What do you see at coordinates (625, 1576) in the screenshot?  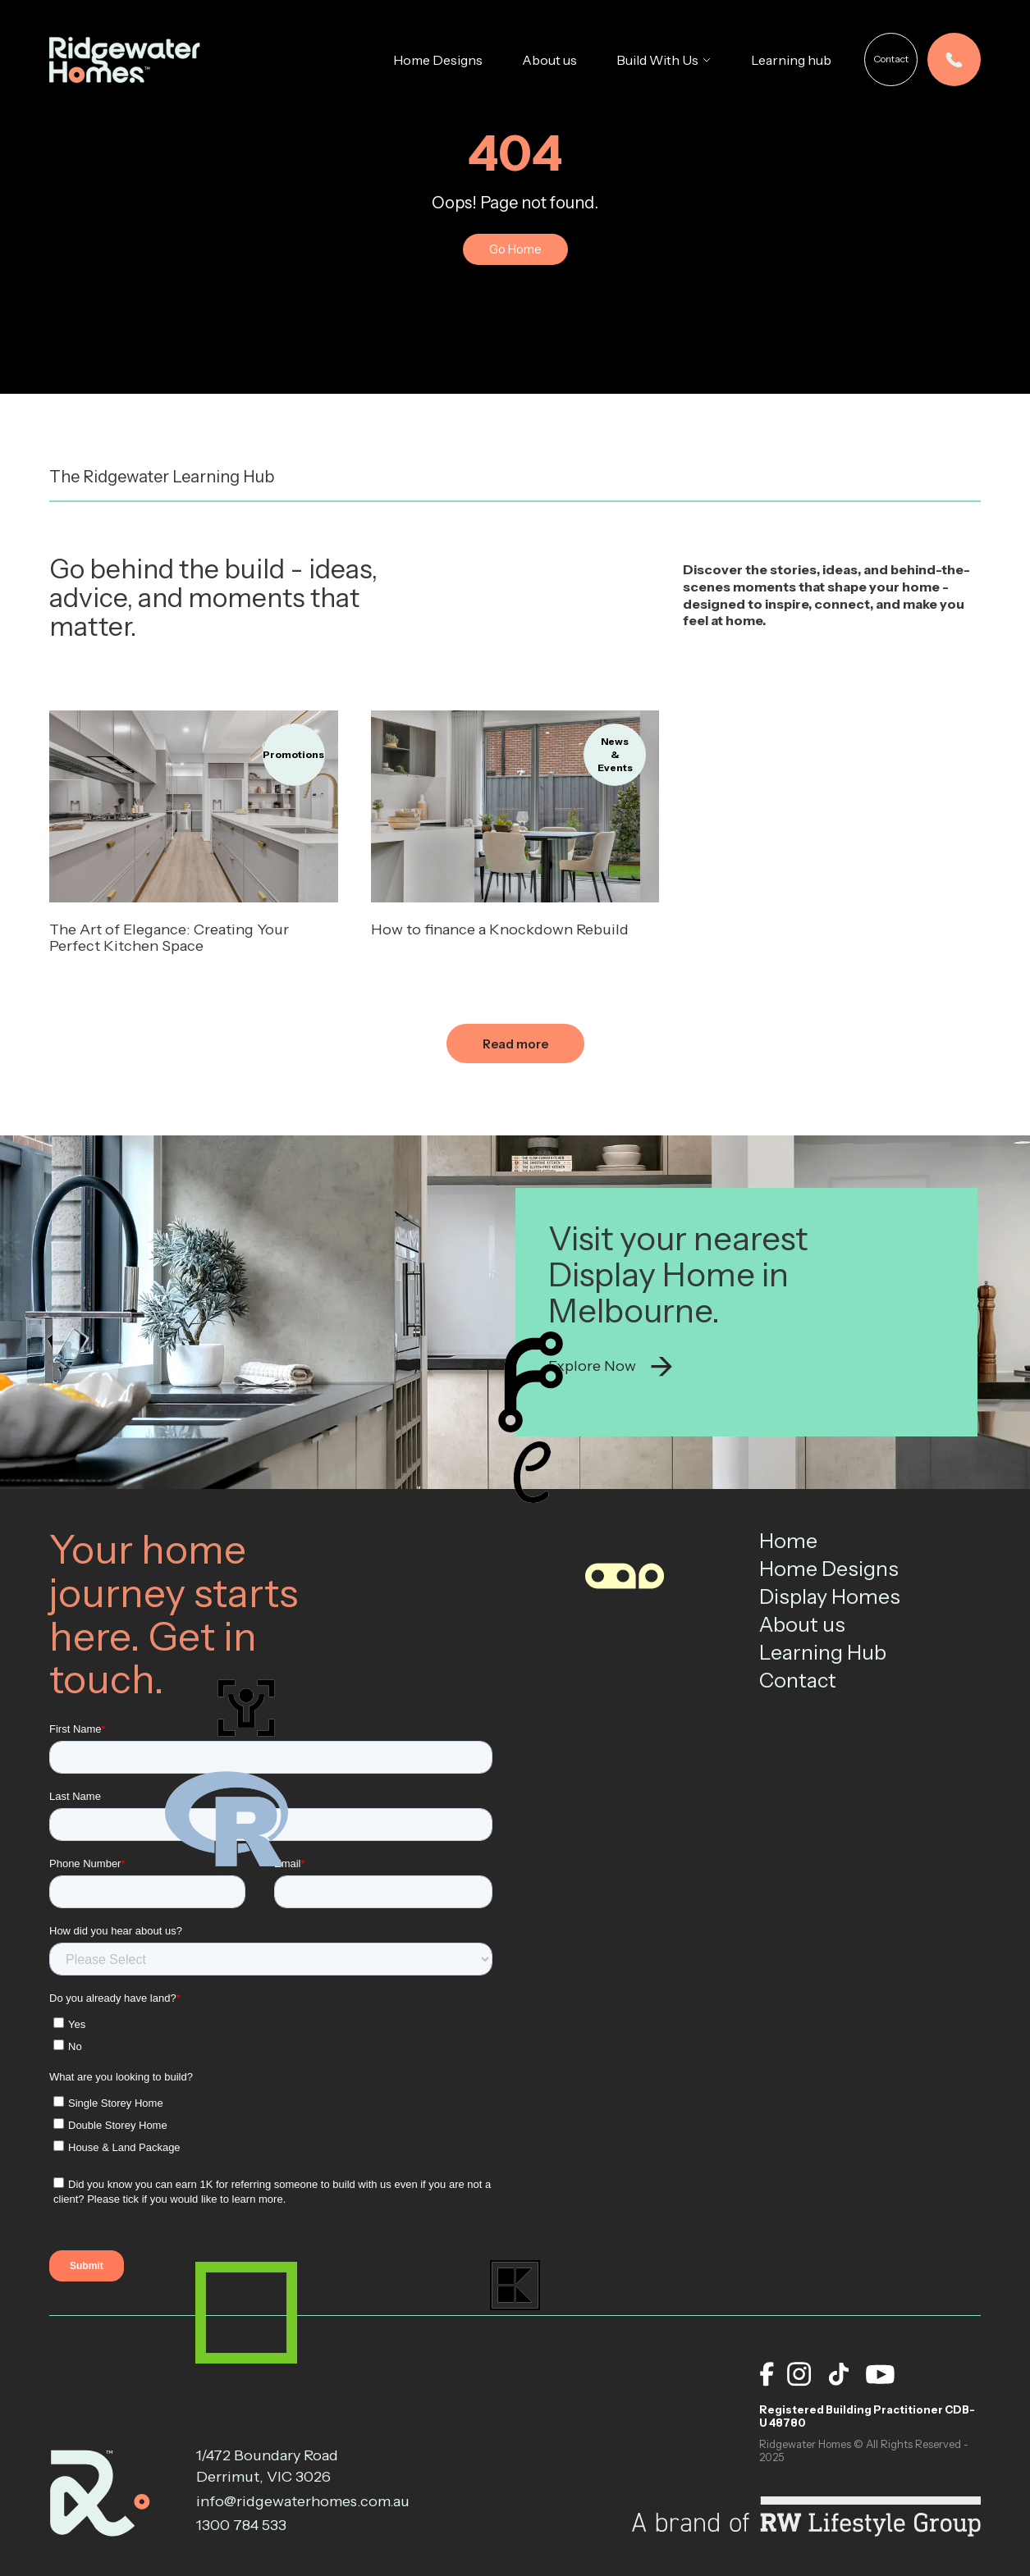 I see `visit the Thangs 3D model platform` at bounding box center [625, 1576].